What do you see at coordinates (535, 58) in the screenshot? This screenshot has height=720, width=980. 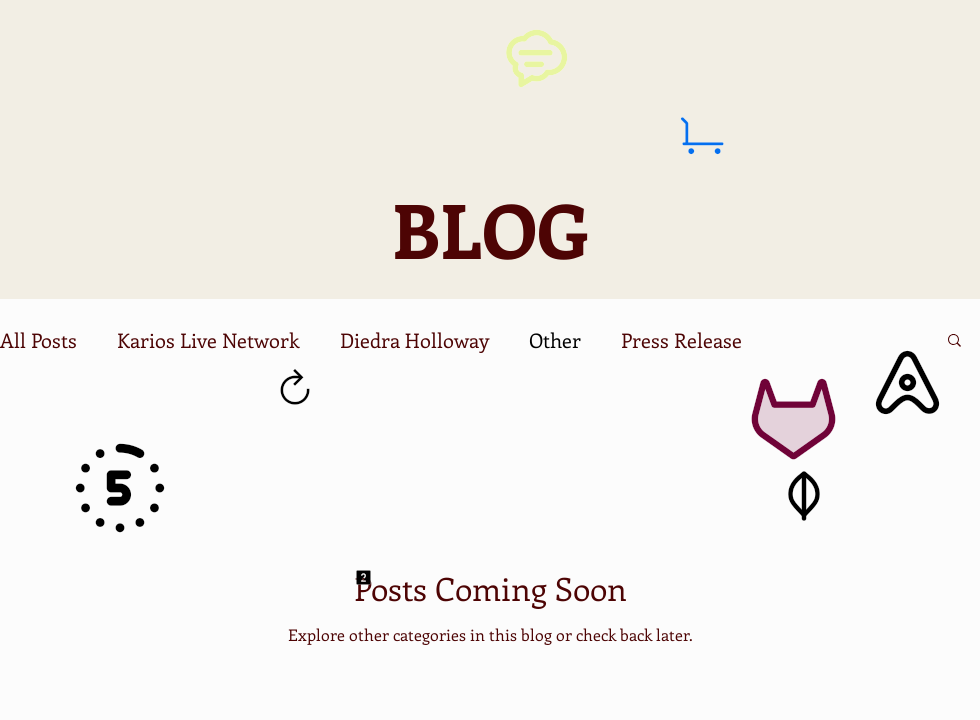 I see `open chat or messaging` at bounding box center [535, 58].